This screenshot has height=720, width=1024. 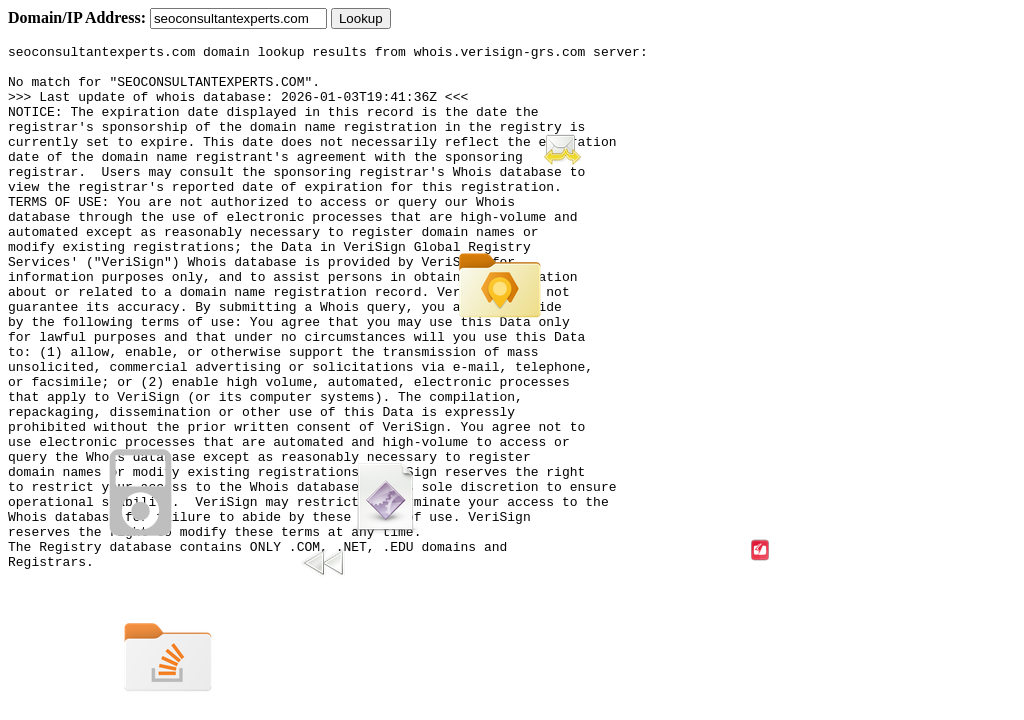 What do you see at coordinates (386, 496) in the screenshot?
I see `a script or code file` at bounding box center [386, 496].